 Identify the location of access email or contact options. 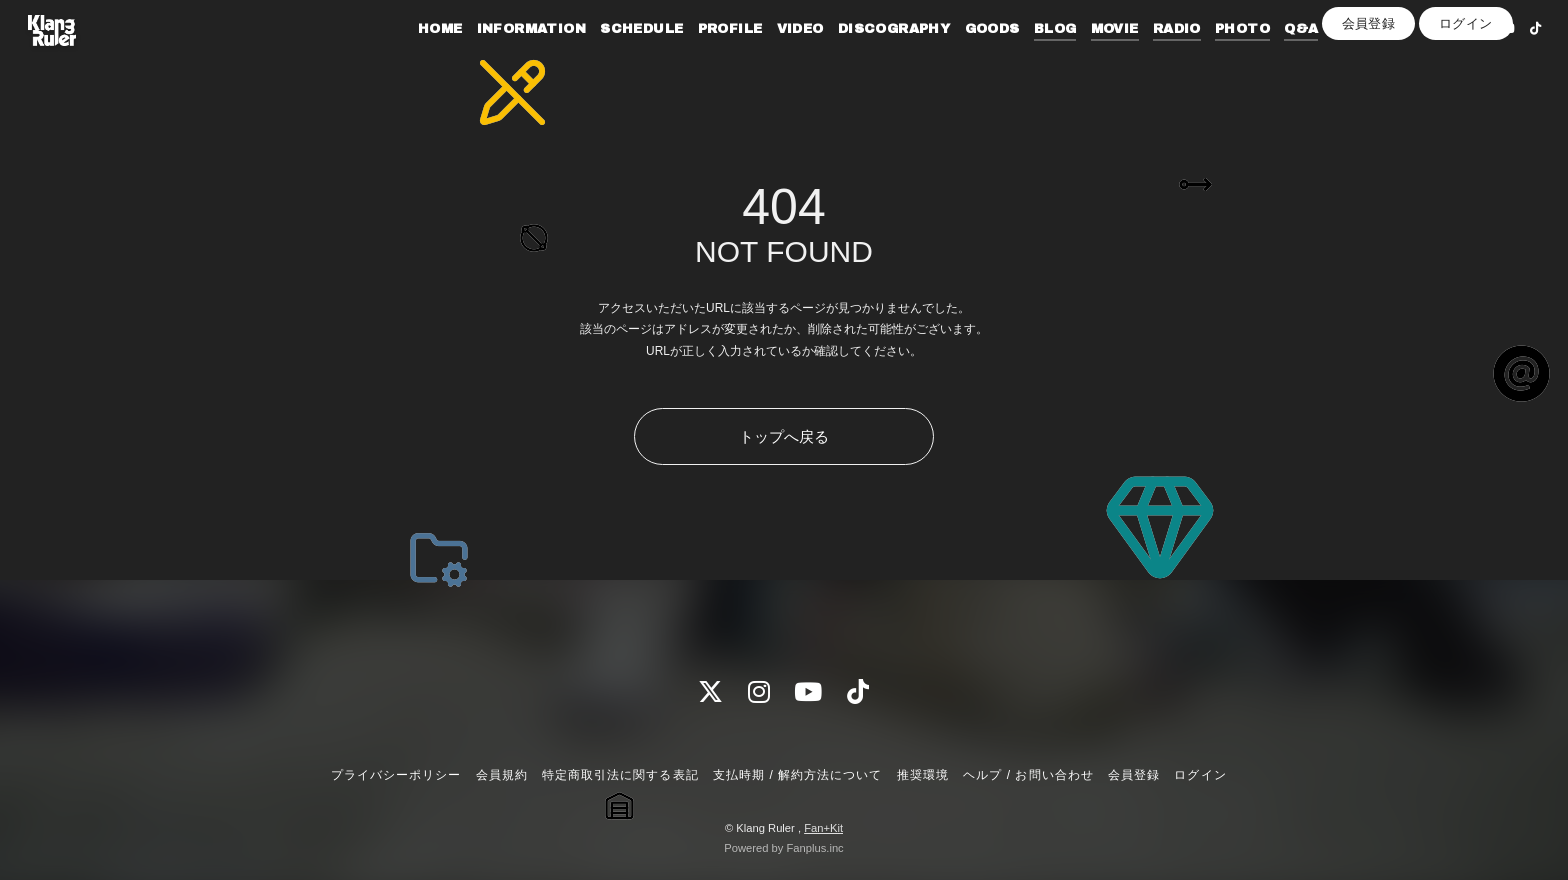
(1521, 373).